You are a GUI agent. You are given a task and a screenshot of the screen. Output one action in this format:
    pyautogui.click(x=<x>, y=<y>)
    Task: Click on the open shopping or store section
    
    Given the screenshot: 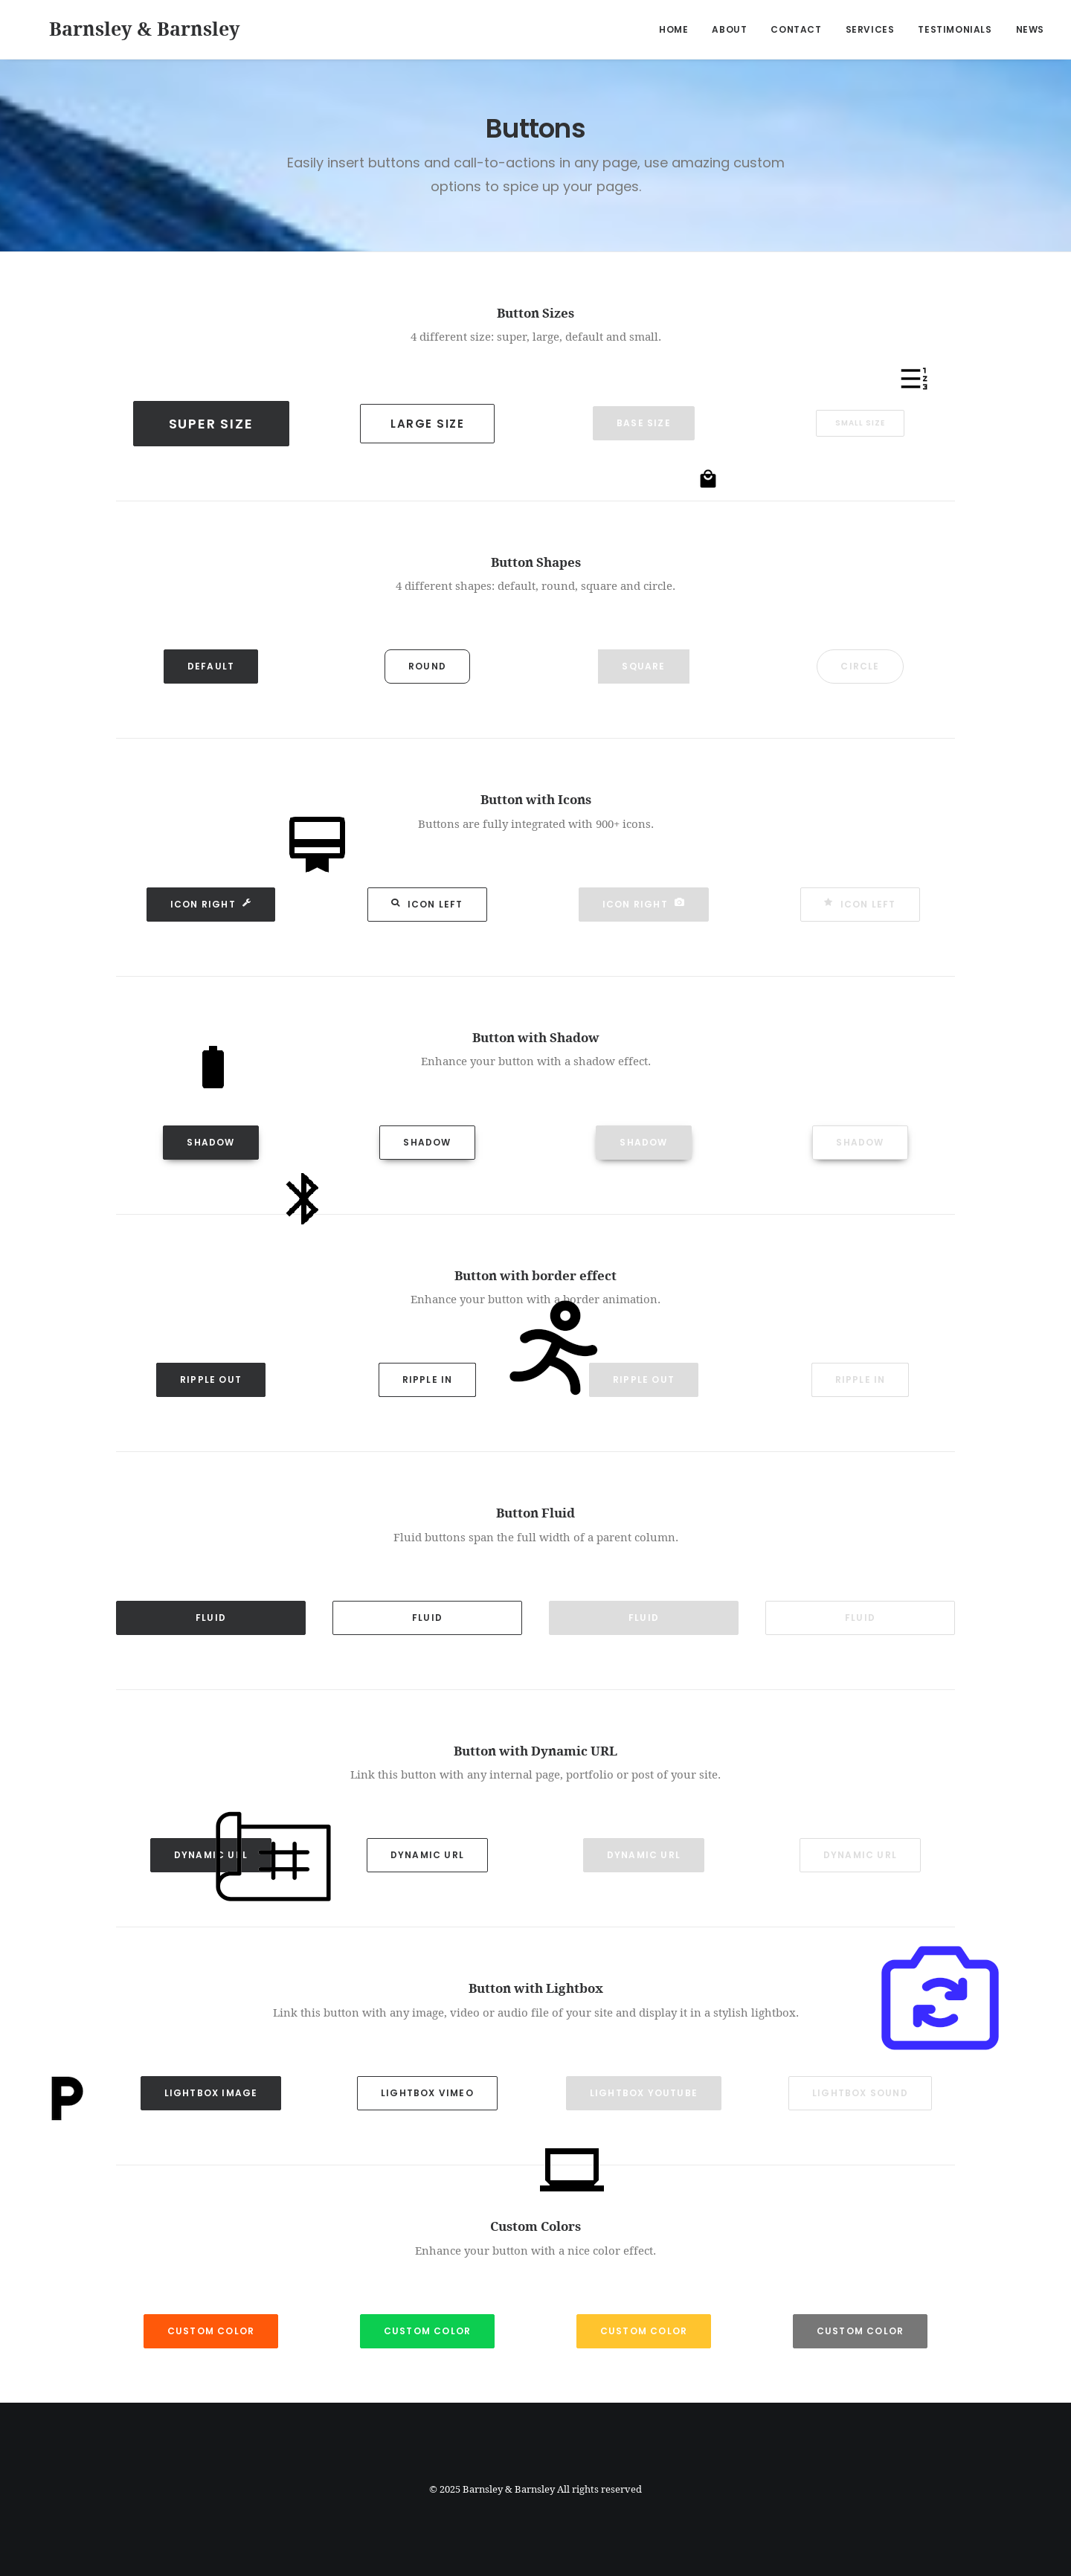 What is the action you would take?
    pyautogui.click(x=708, y=479)
    